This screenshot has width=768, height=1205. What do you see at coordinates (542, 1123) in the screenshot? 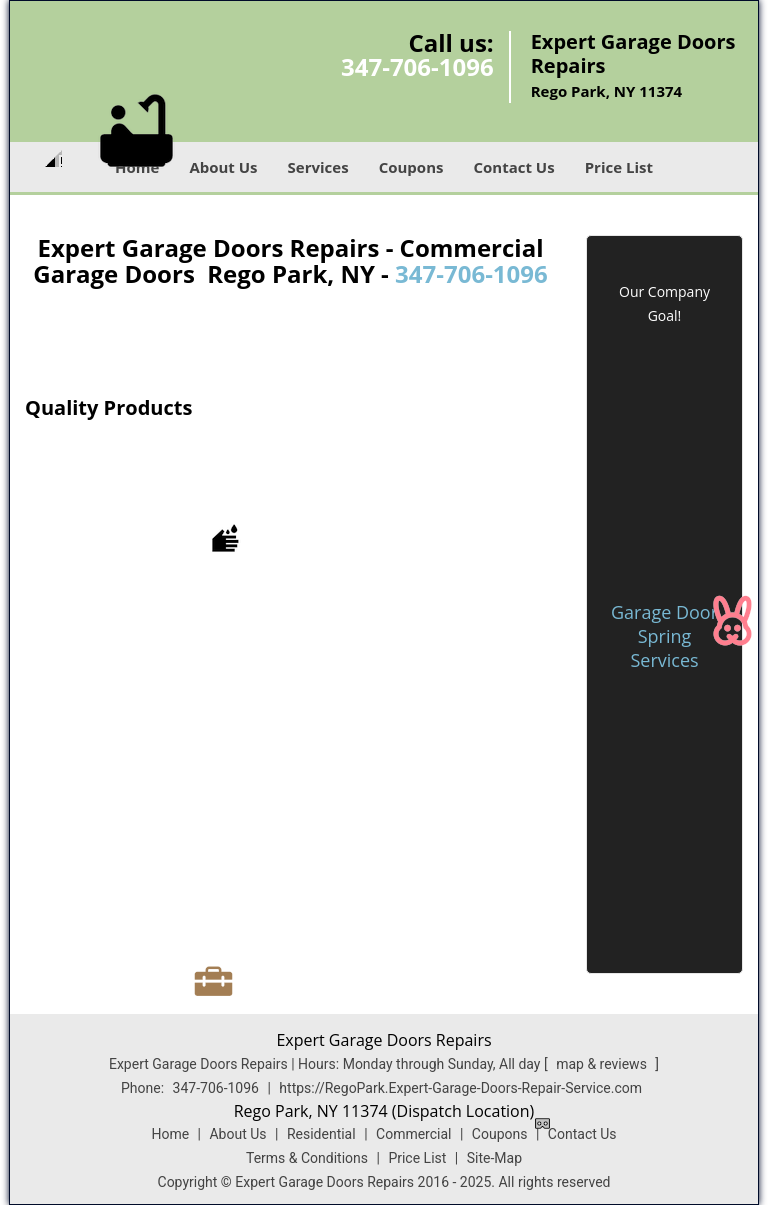
I see `launch virtual reality or VR mode` at bounding box center [542, 1123].